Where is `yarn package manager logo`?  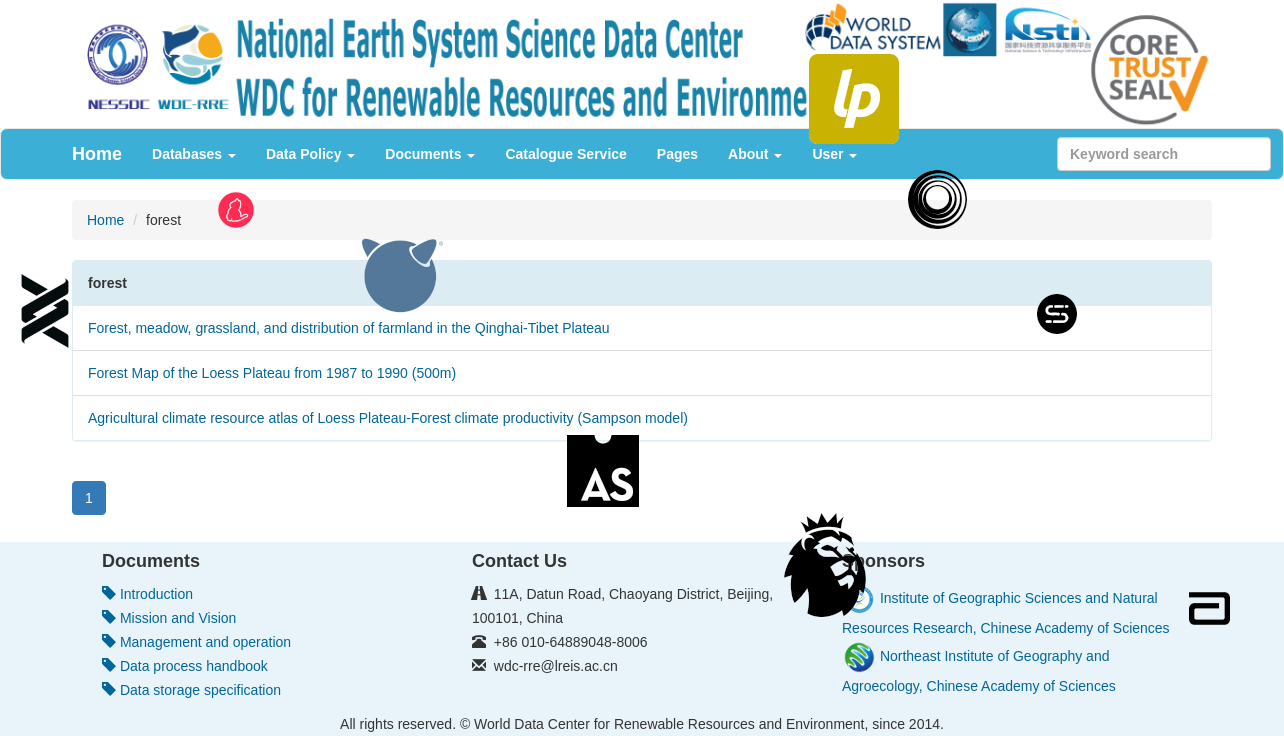 yarn package manager logo is located at coordinates (236, 210).